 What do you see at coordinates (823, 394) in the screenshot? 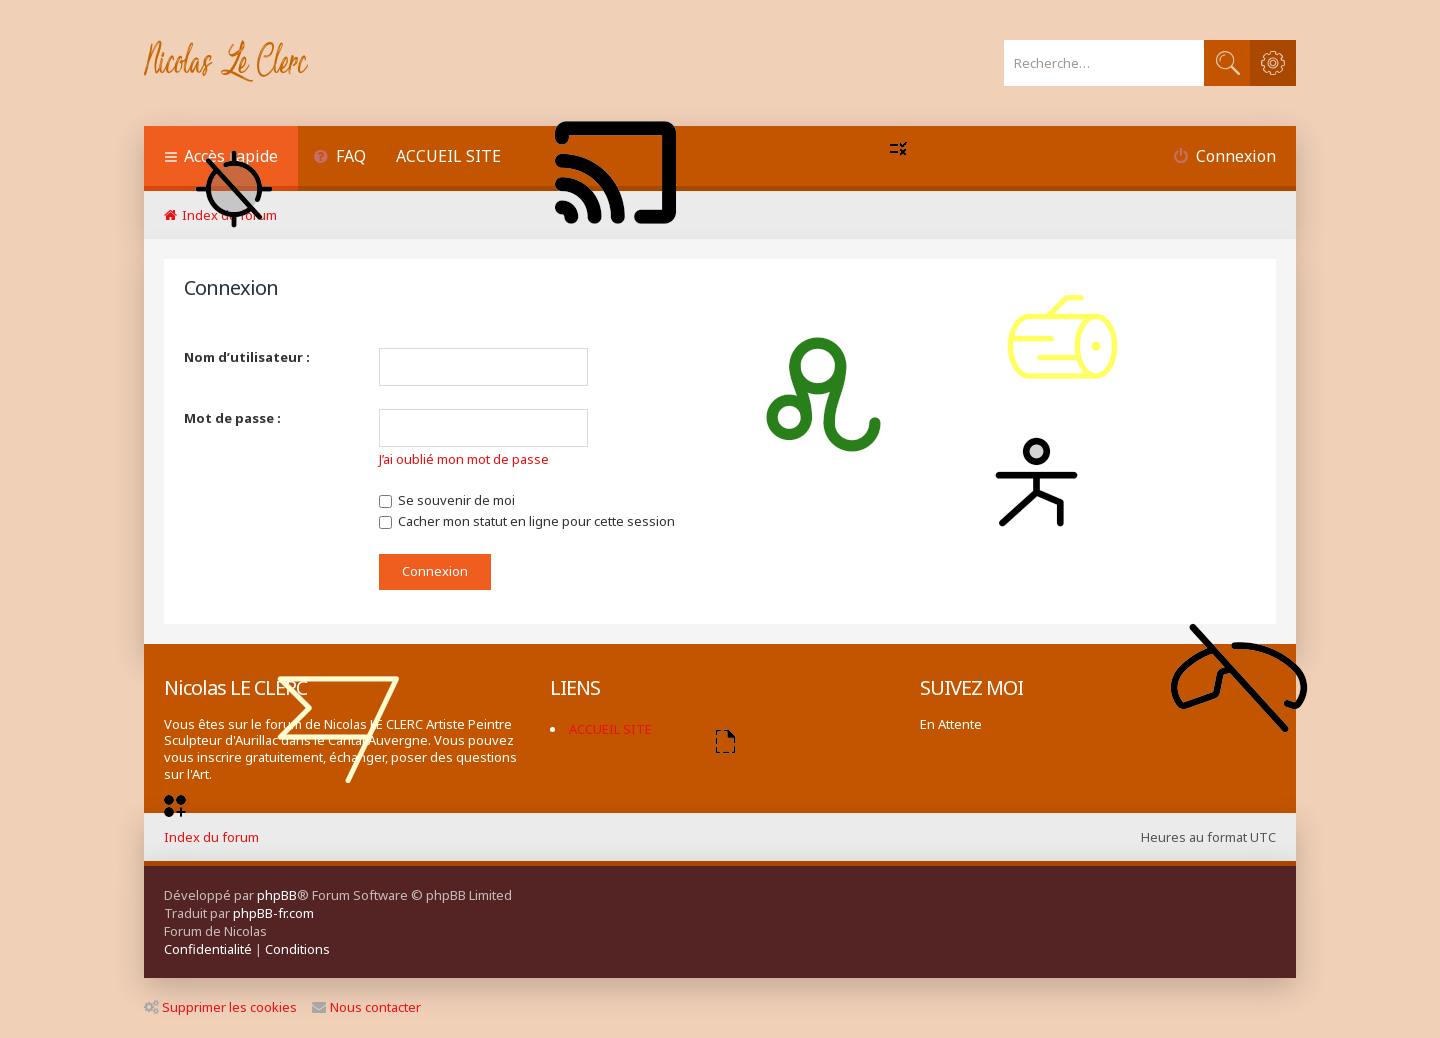
I see `indicates leo zodiac sign` at bounding box center [823, 394].